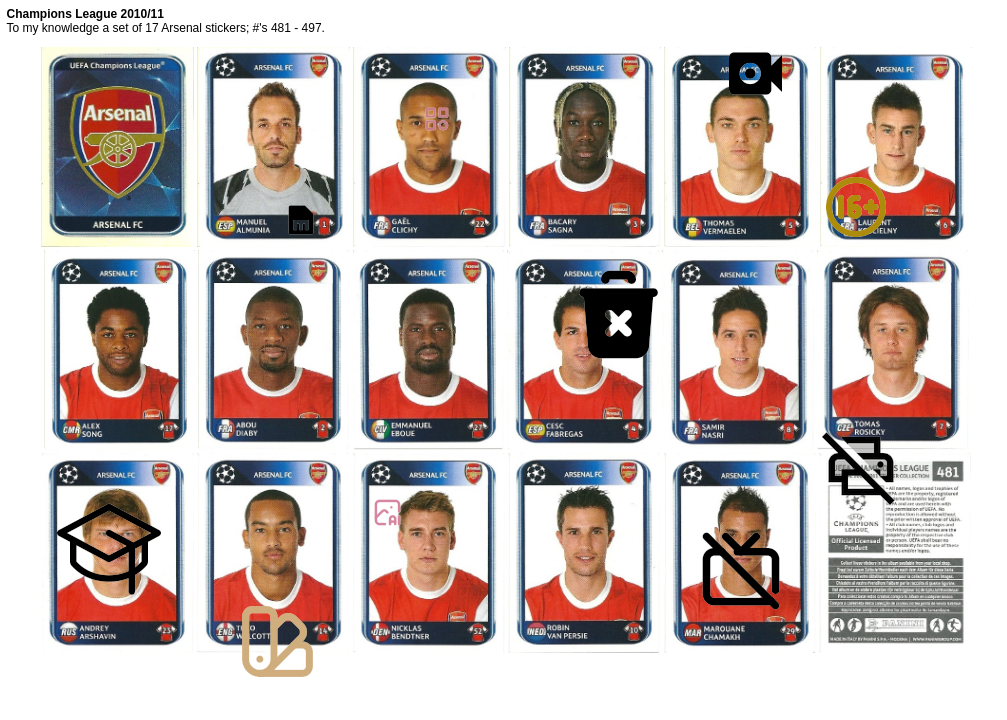 This screenshot has height=720, width=1007. What do you see at coordinates (387, 512) in the screenshot?
I see `enhance photo with AI tools` at bounding box center [387, 512].